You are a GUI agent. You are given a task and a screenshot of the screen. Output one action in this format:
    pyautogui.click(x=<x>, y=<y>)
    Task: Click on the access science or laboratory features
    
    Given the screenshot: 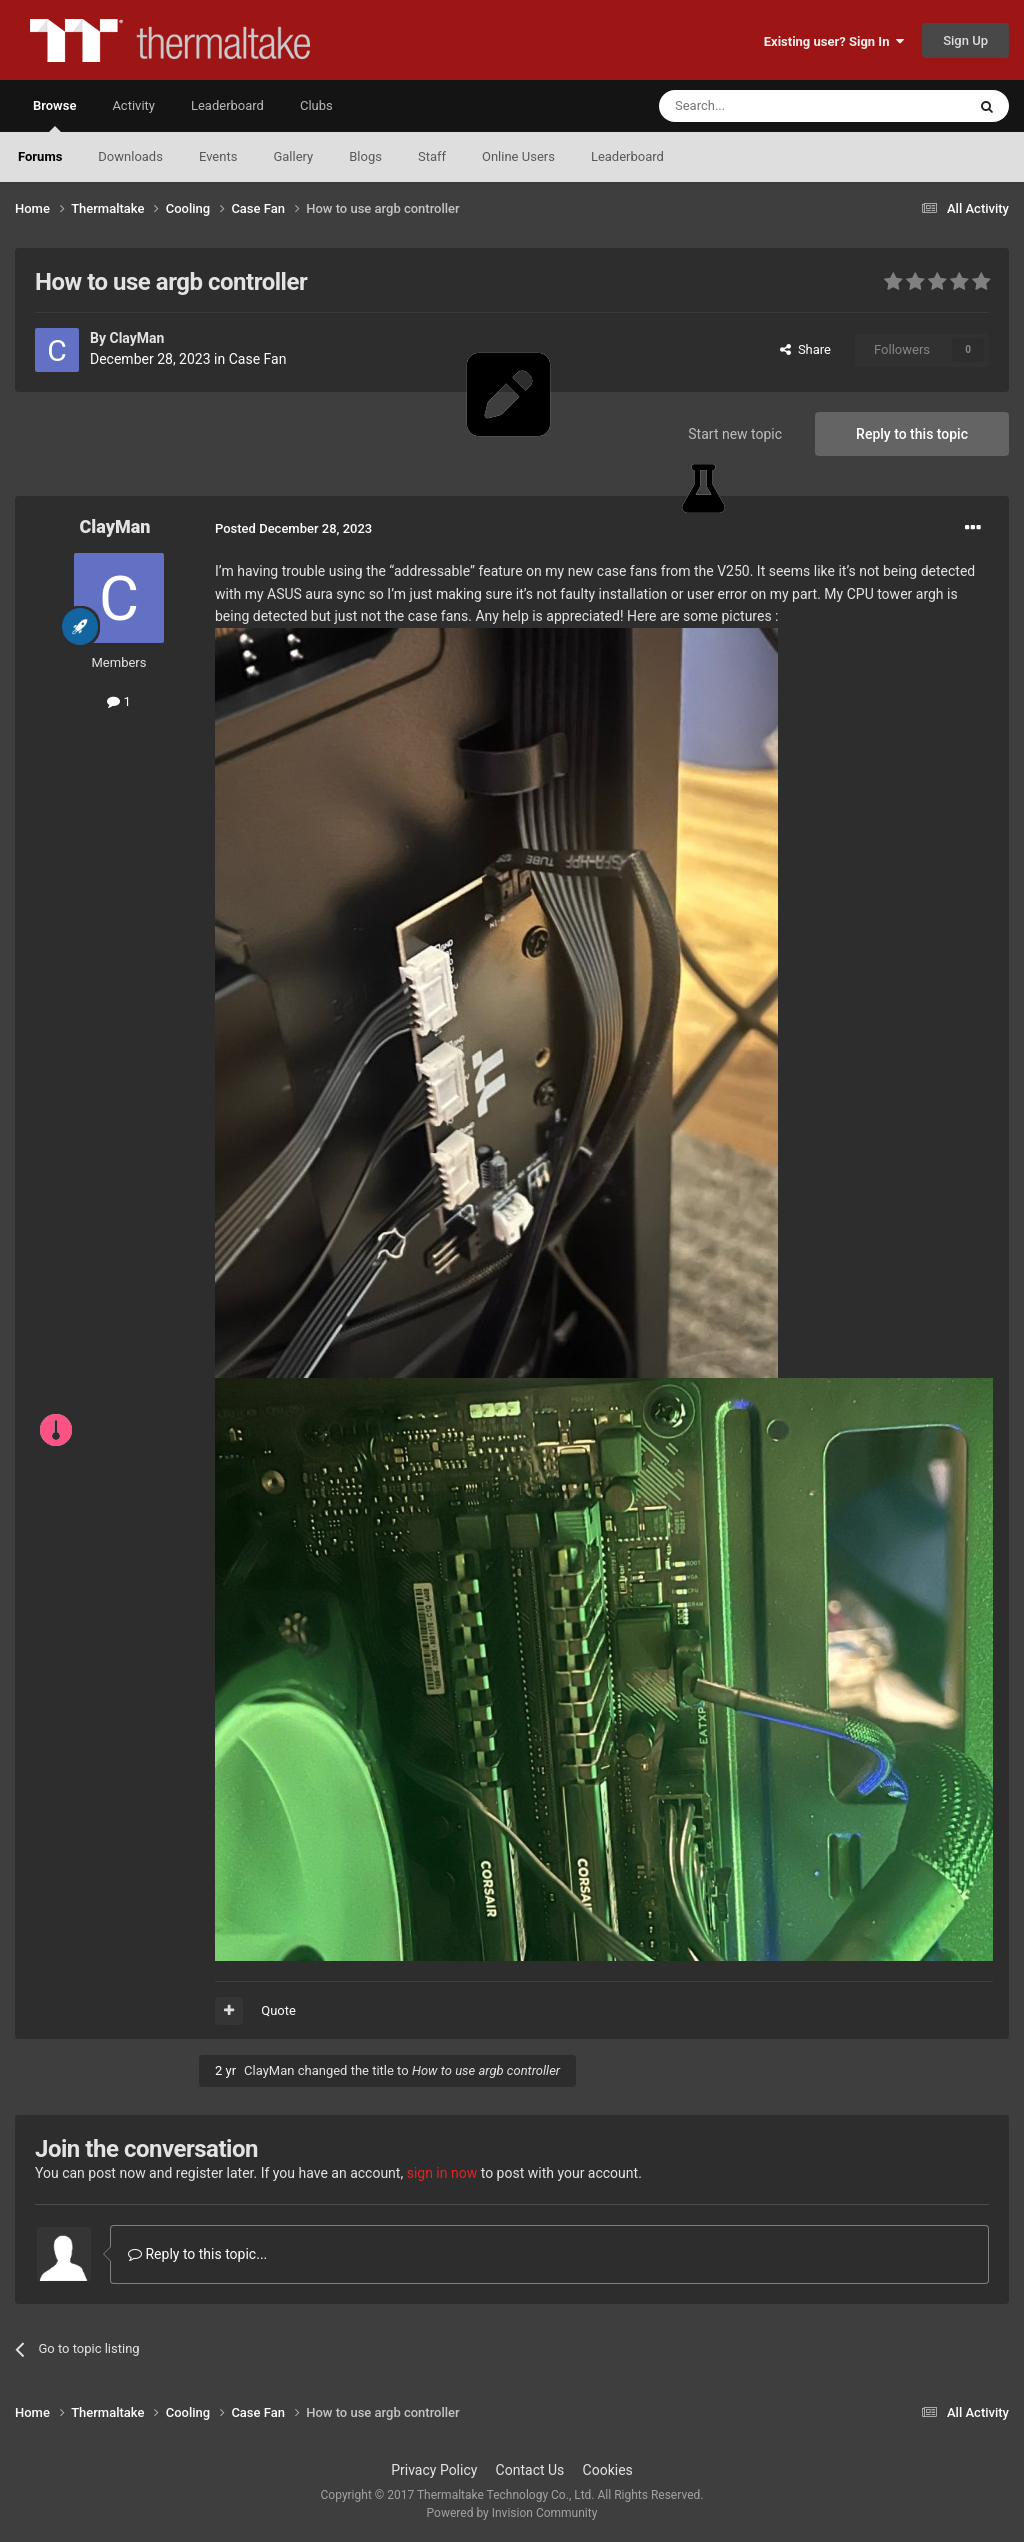 What is the action you would take?
    pyautogui.click(x=703, y=488)
    